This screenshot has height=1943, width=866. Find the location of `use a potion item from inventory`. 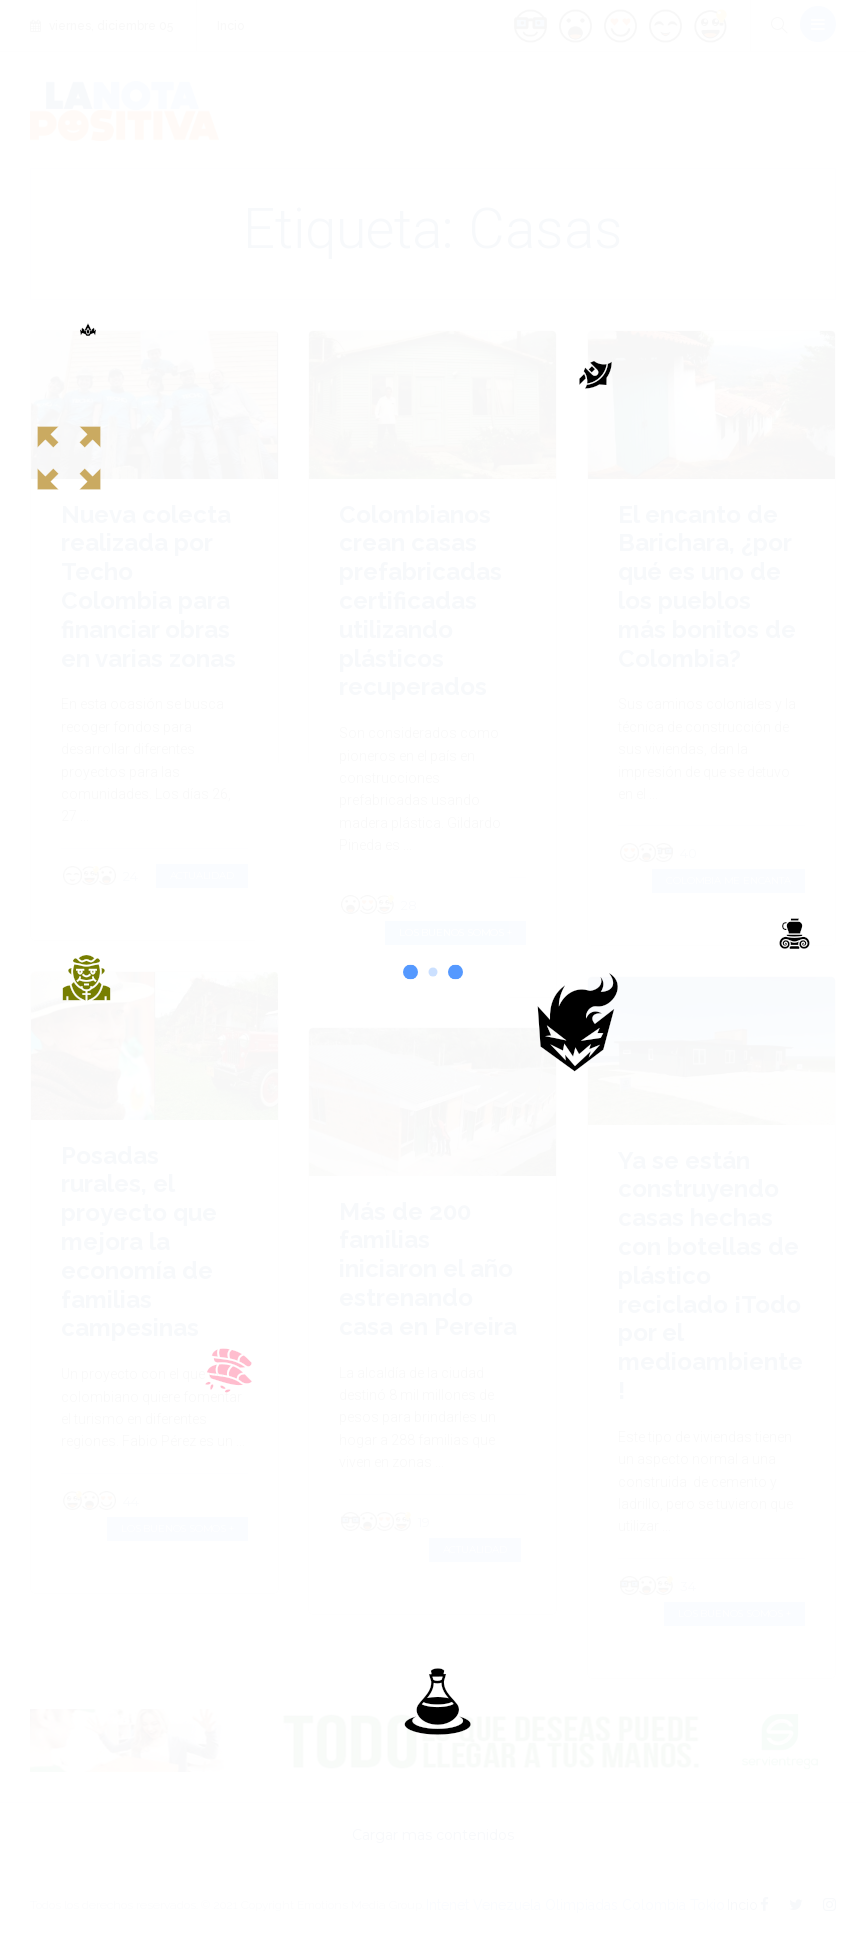

use a potion item from inventory is located at coordinates (437, 1701).